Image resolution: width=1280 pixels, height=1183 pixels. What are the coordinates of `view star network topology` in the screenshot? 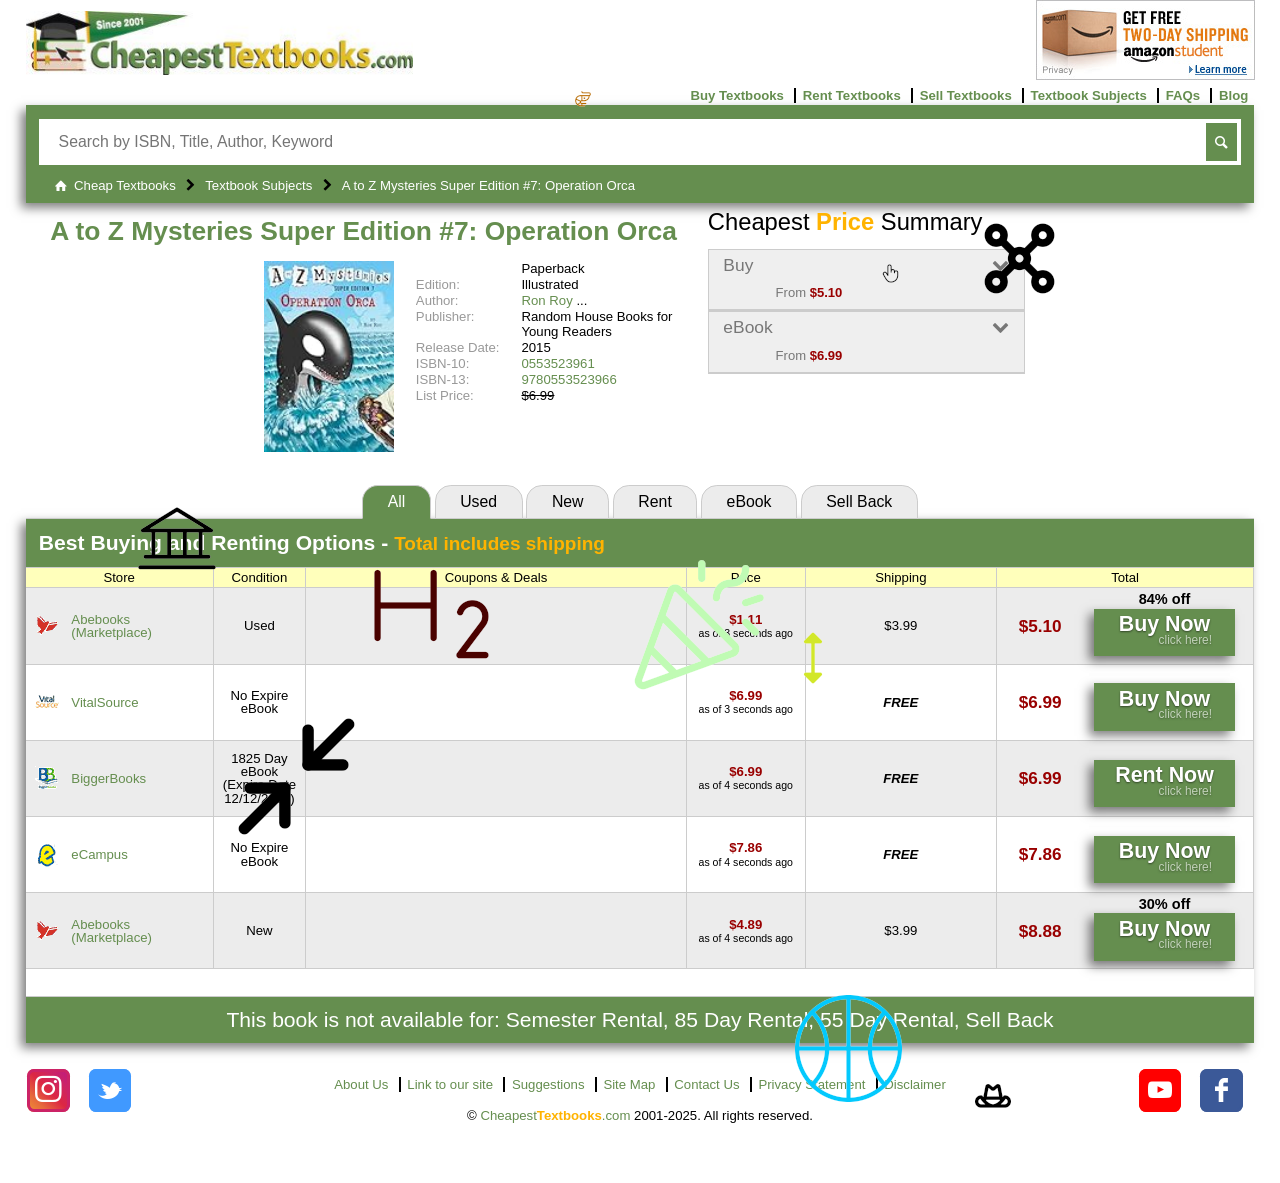 It's located at (1019, 258).